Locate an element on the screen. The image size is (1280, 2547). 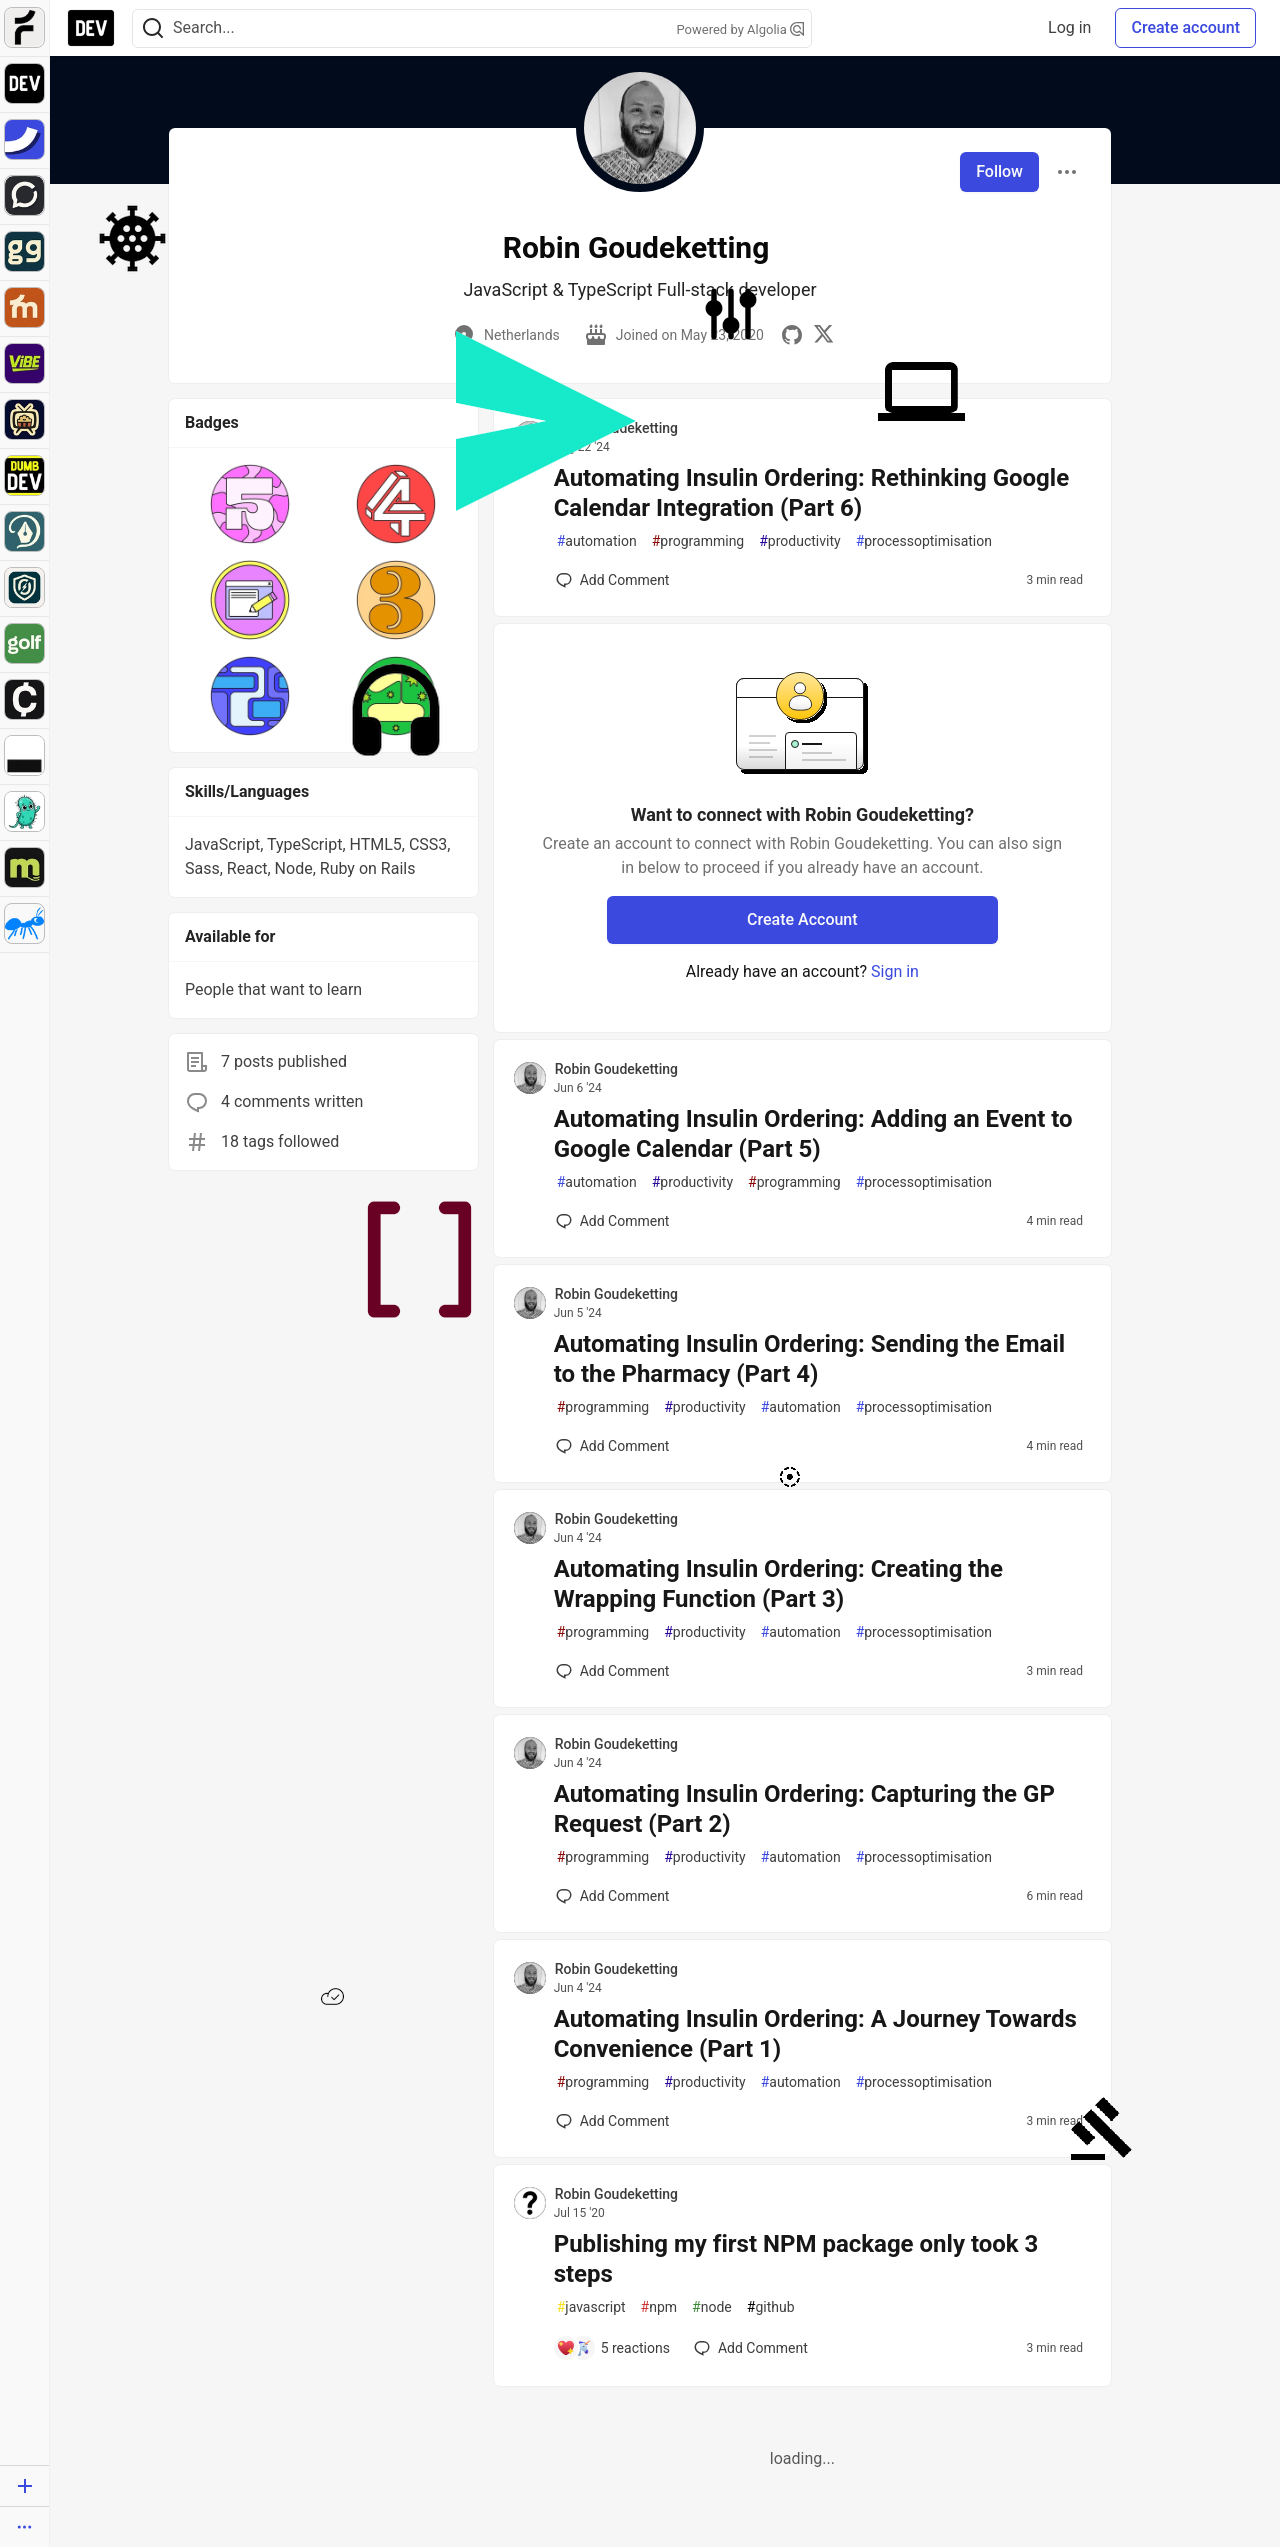
send a message or submit content is located at coordinates (546, 421).